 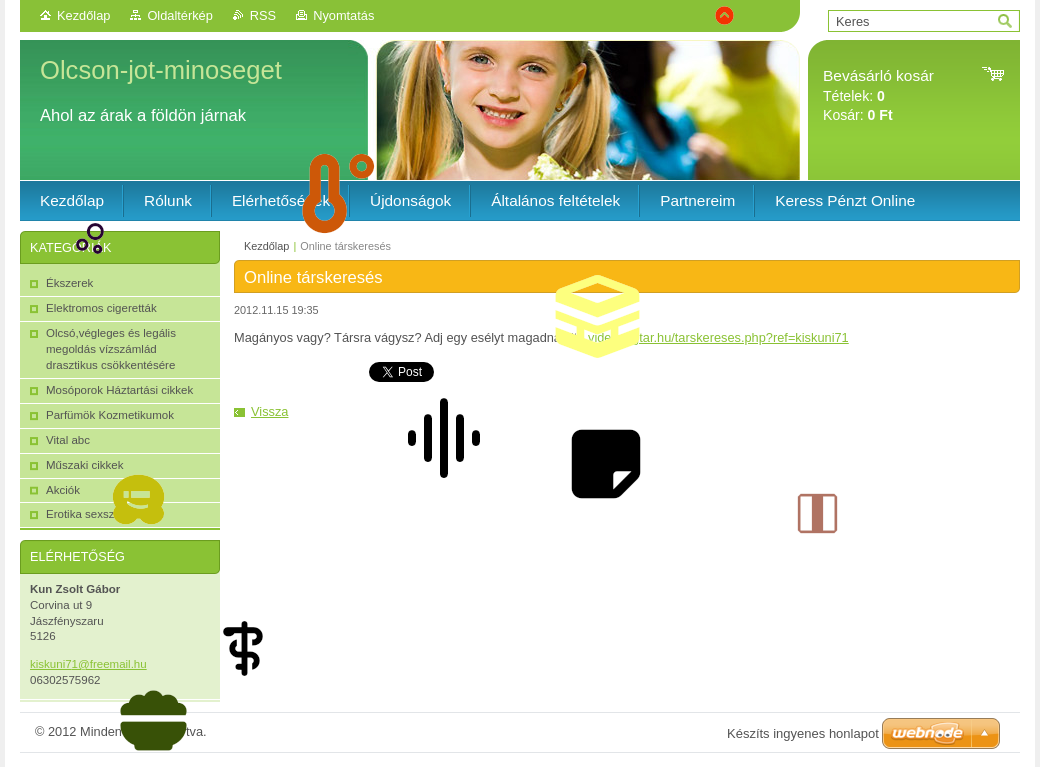 What do you see at coordinates (817, 513) in the screenshot?
I see `switch to centered layout view` at bounding box center [817, 513].